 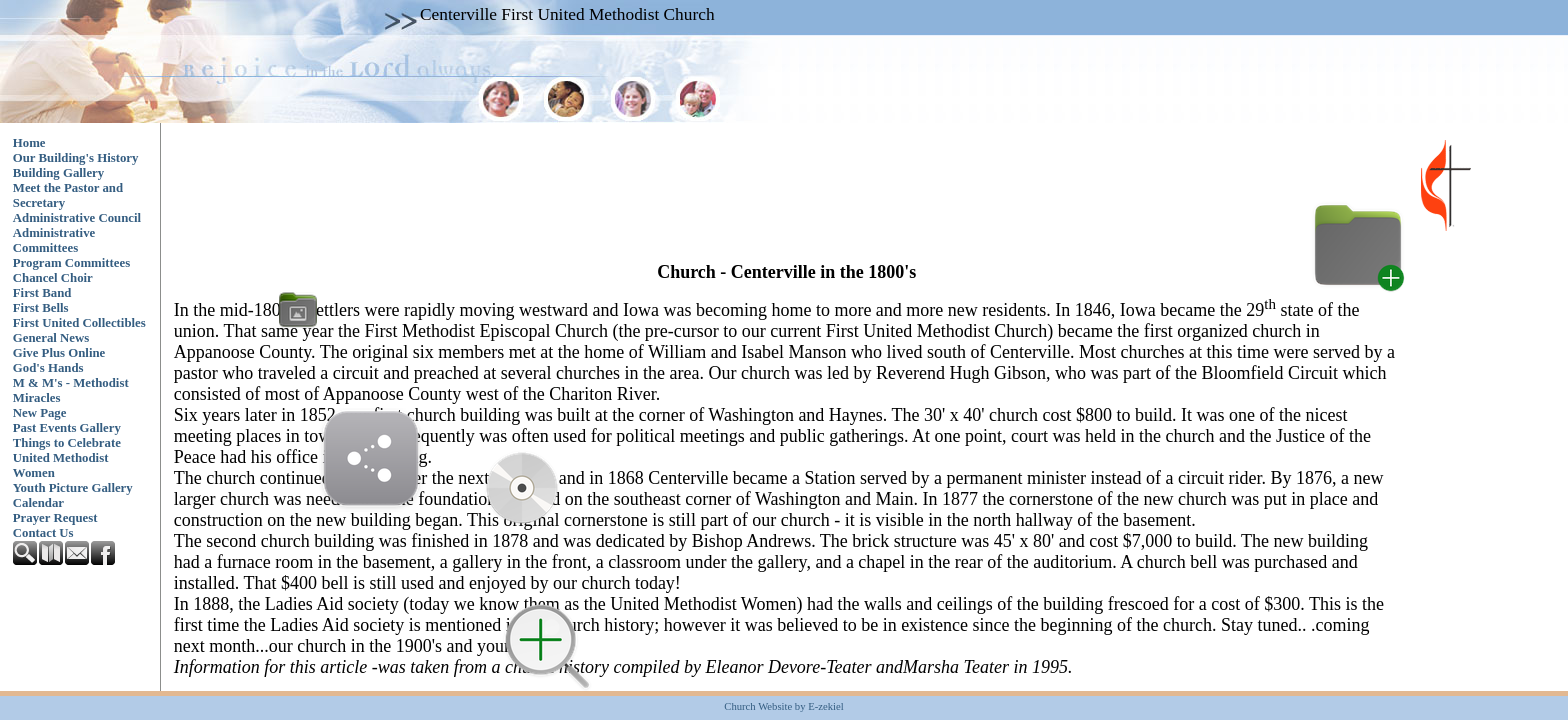 What do you see at coordinates (298, 309) in the screenshot?
I see `open your pictures folder` at bounding box center [298, 309].